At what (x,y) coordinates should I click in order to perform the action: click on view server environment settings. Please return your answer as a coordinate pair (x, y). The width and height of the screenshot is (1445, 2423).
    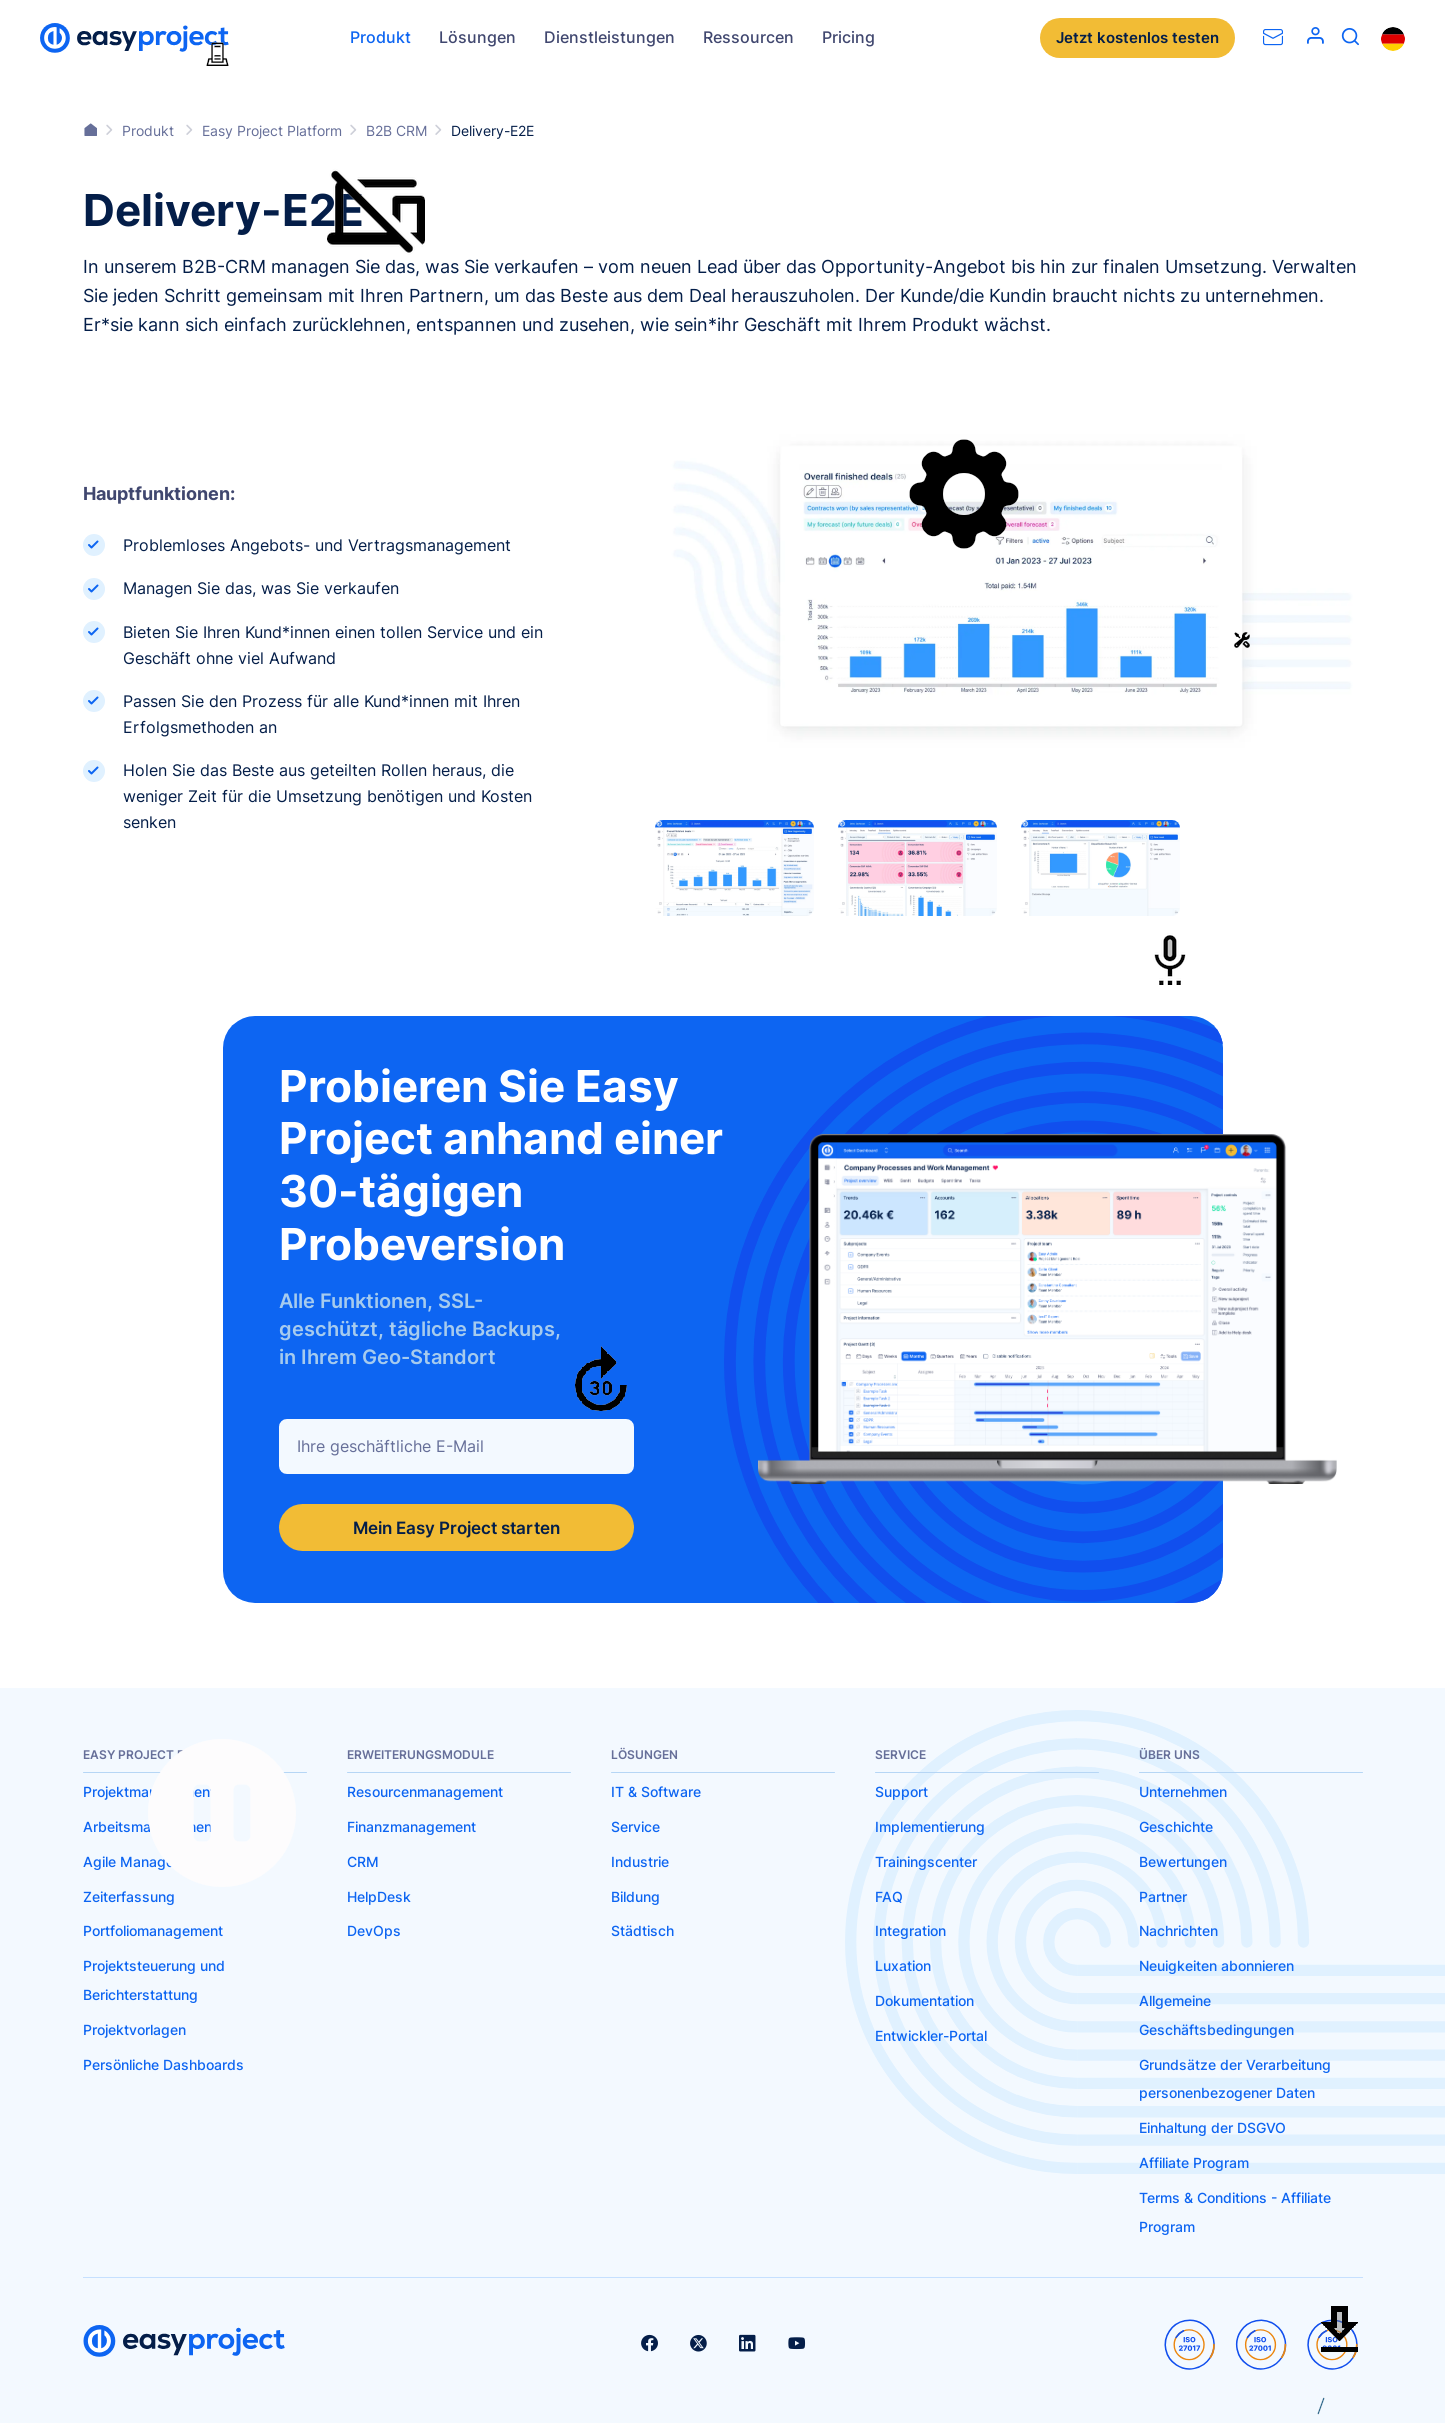
    Looking at the image, I should click on (217, 53).